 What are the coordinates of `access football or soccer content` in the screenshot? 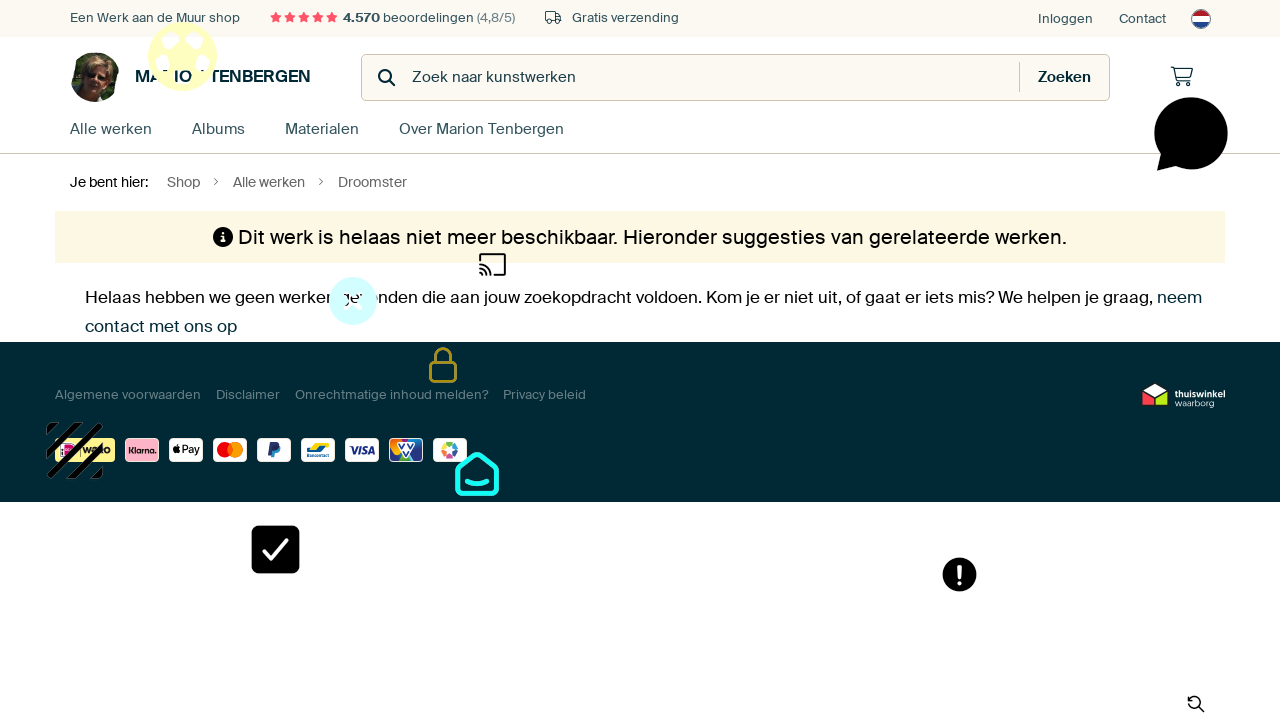 It's located at (182, 56).